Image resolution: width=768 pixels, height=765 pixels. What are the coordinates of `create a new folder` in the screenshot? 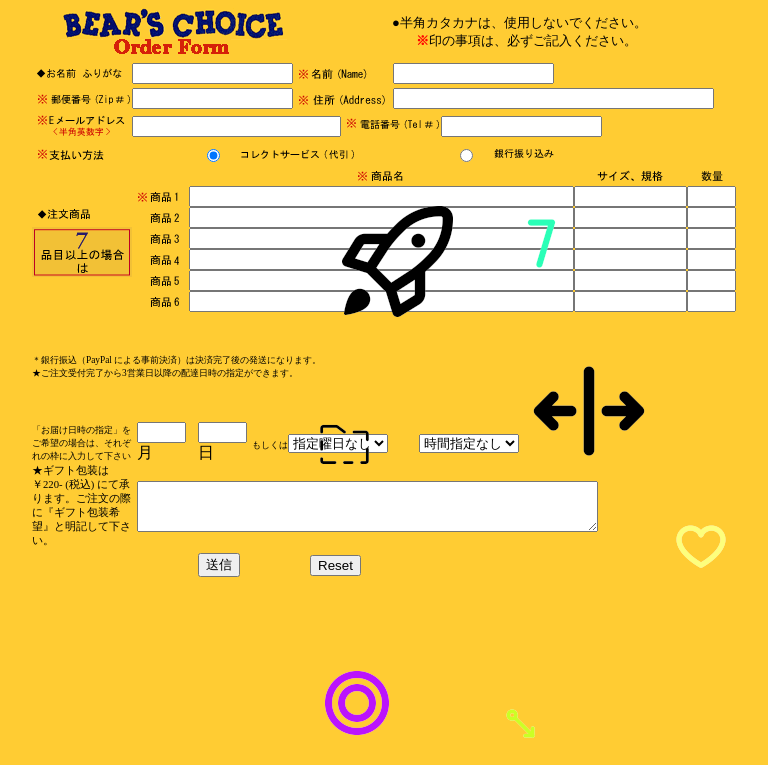 It's located at (344, 443).